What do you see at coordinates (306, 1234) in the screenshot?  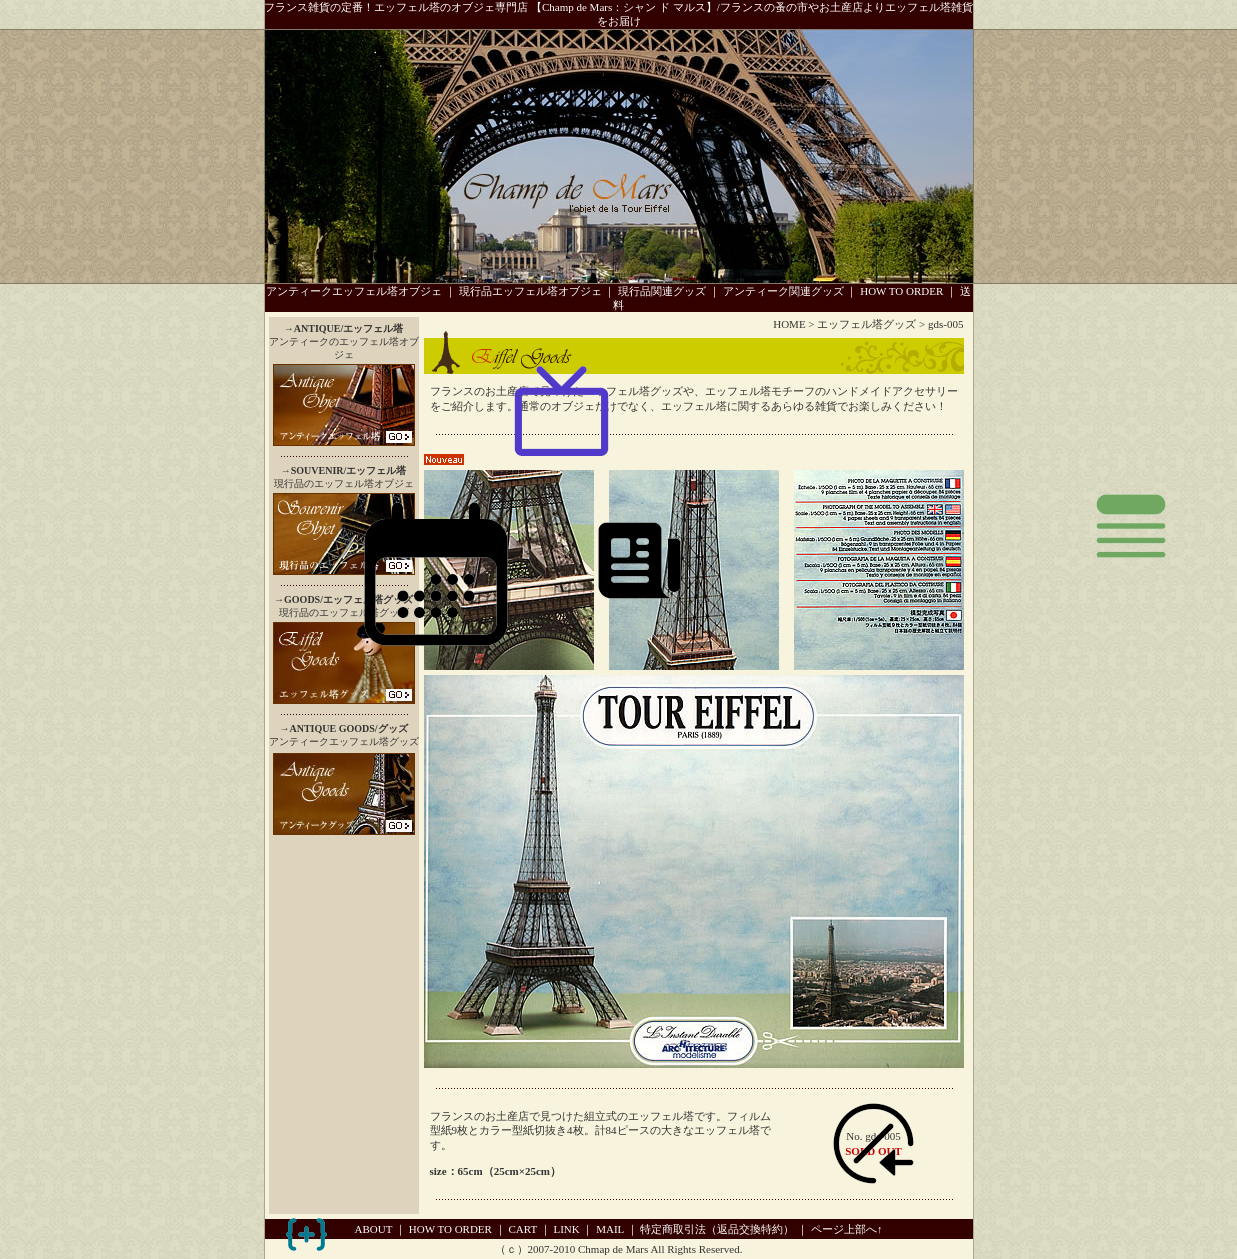 I see `add a new code snippet or block` at bounding box center [306, 1234].